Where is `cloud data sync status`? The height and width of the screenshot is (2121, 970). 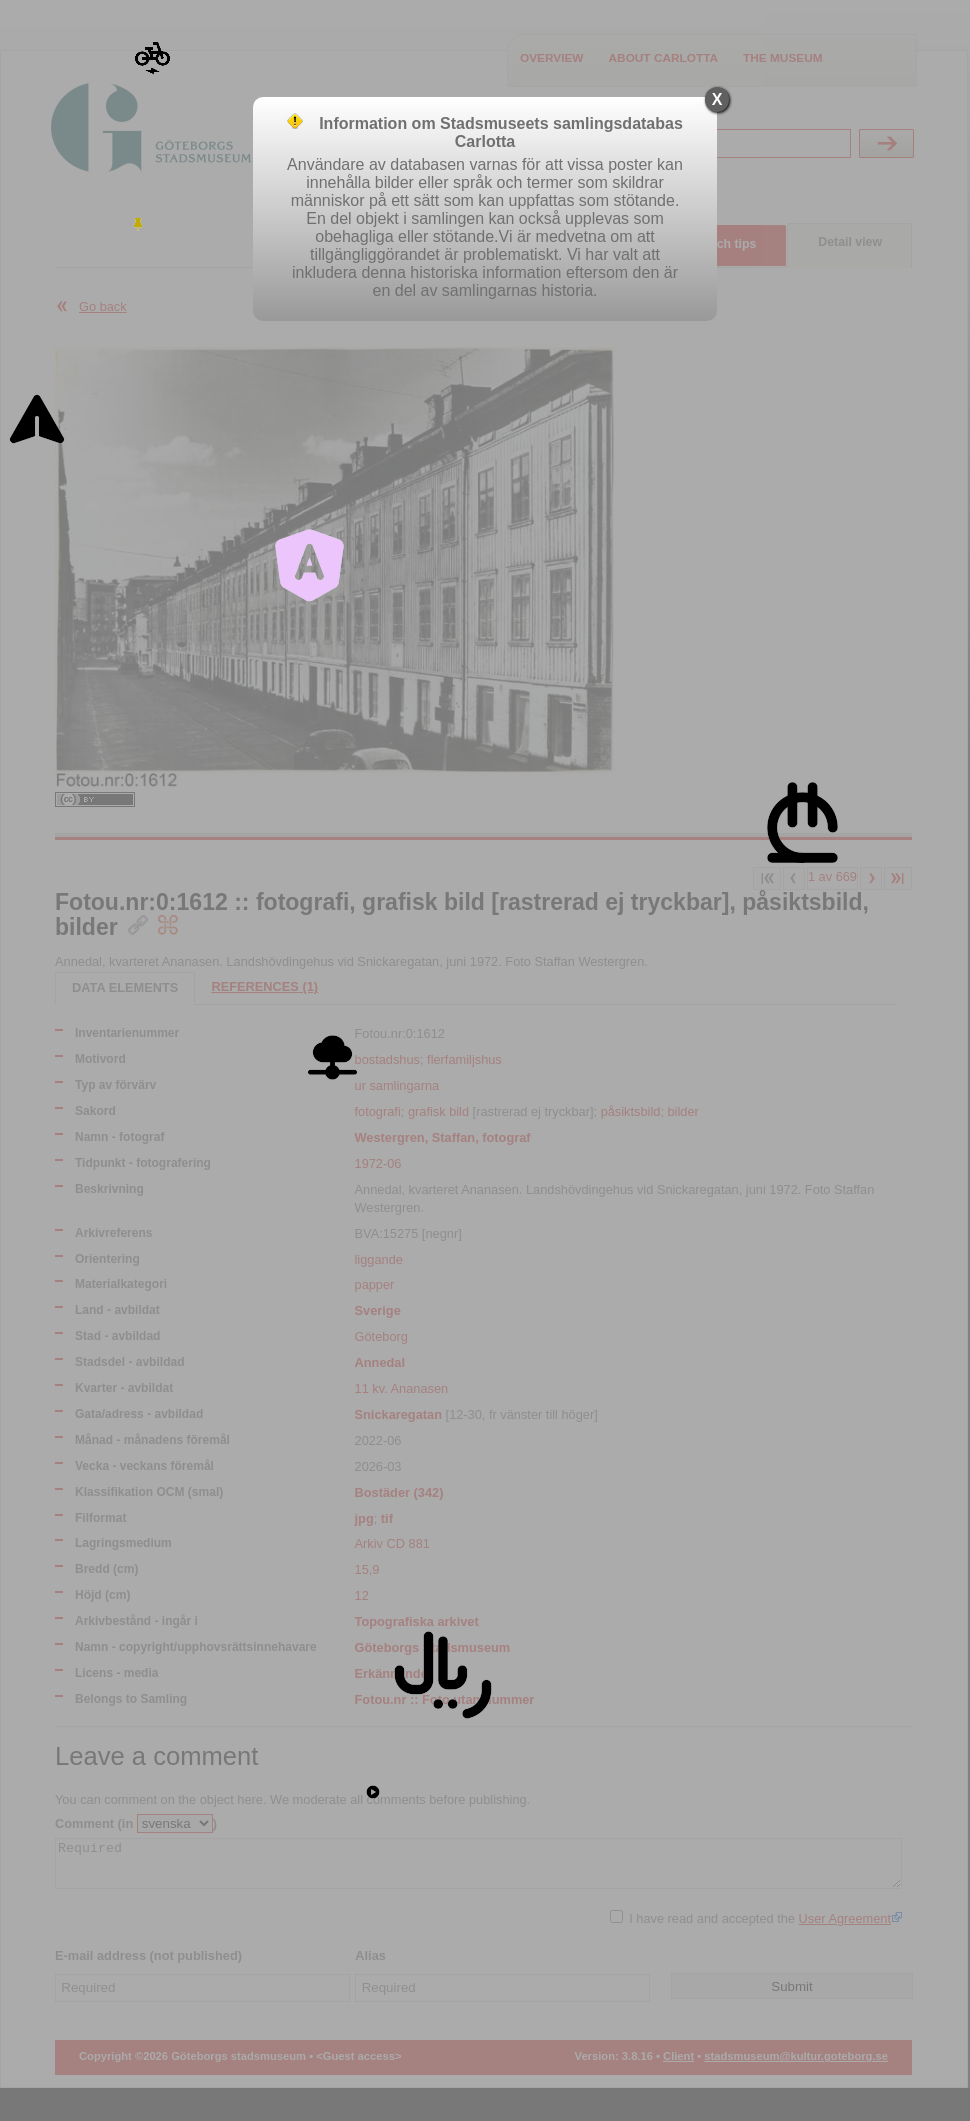
cloud data sync status is located at coordinates (332, 1057).